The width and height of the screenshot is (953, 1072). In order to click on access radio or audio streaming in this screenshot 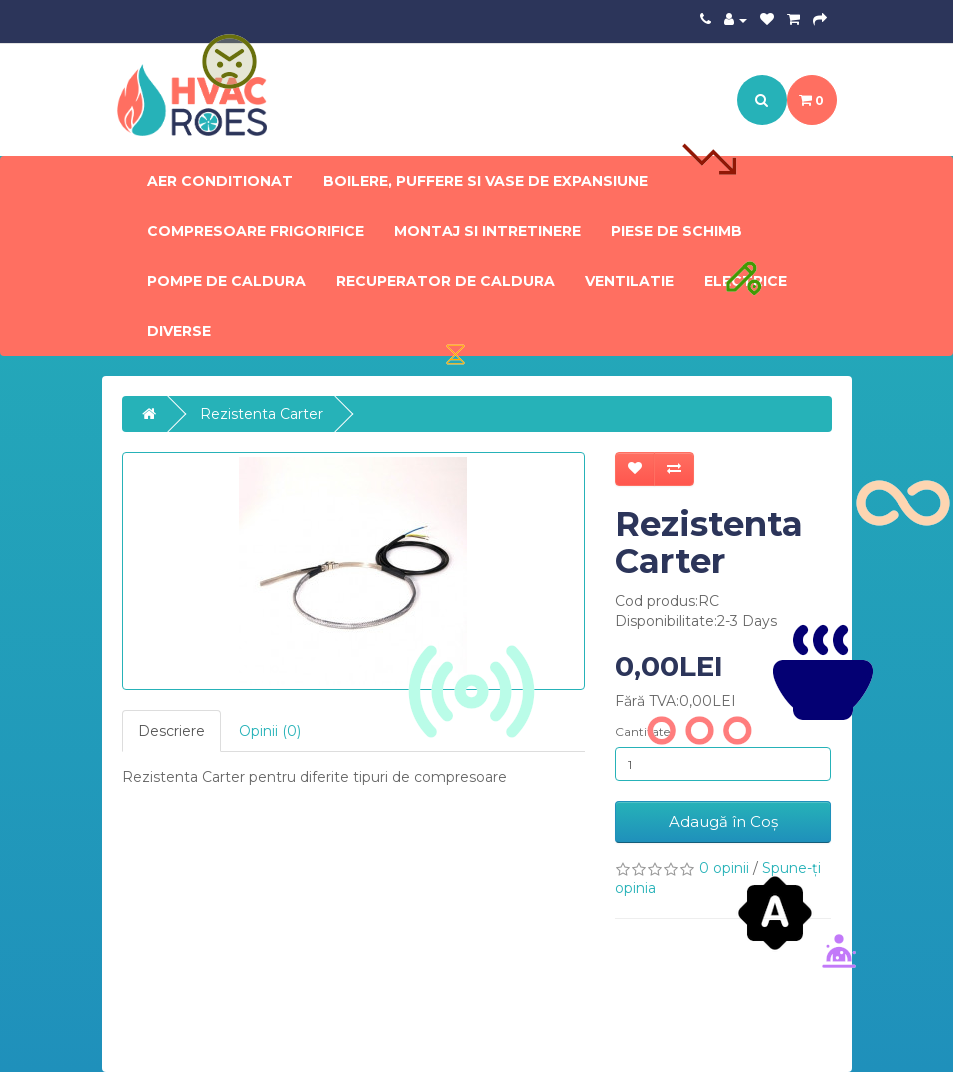, I will do `click(471, 691)`.